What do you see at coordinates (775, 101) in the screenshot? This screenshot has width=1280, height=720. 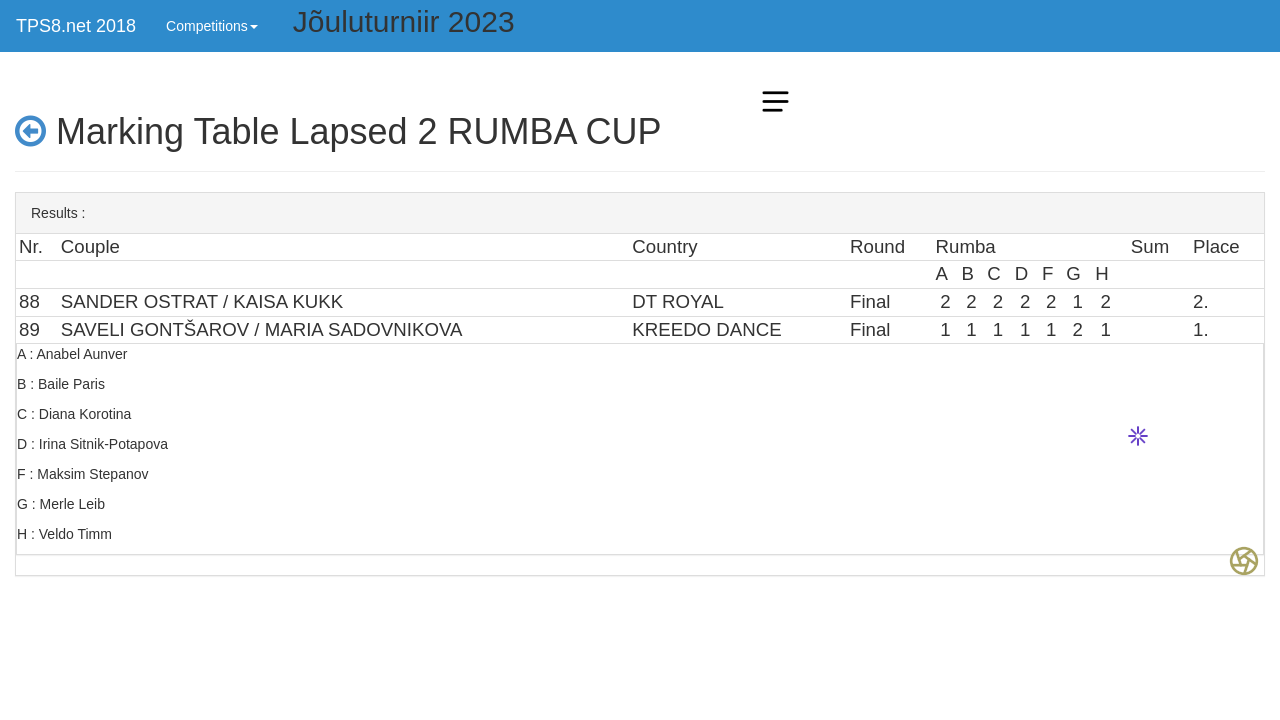 I see `justify text alignment` at bounding box center [775, 101].